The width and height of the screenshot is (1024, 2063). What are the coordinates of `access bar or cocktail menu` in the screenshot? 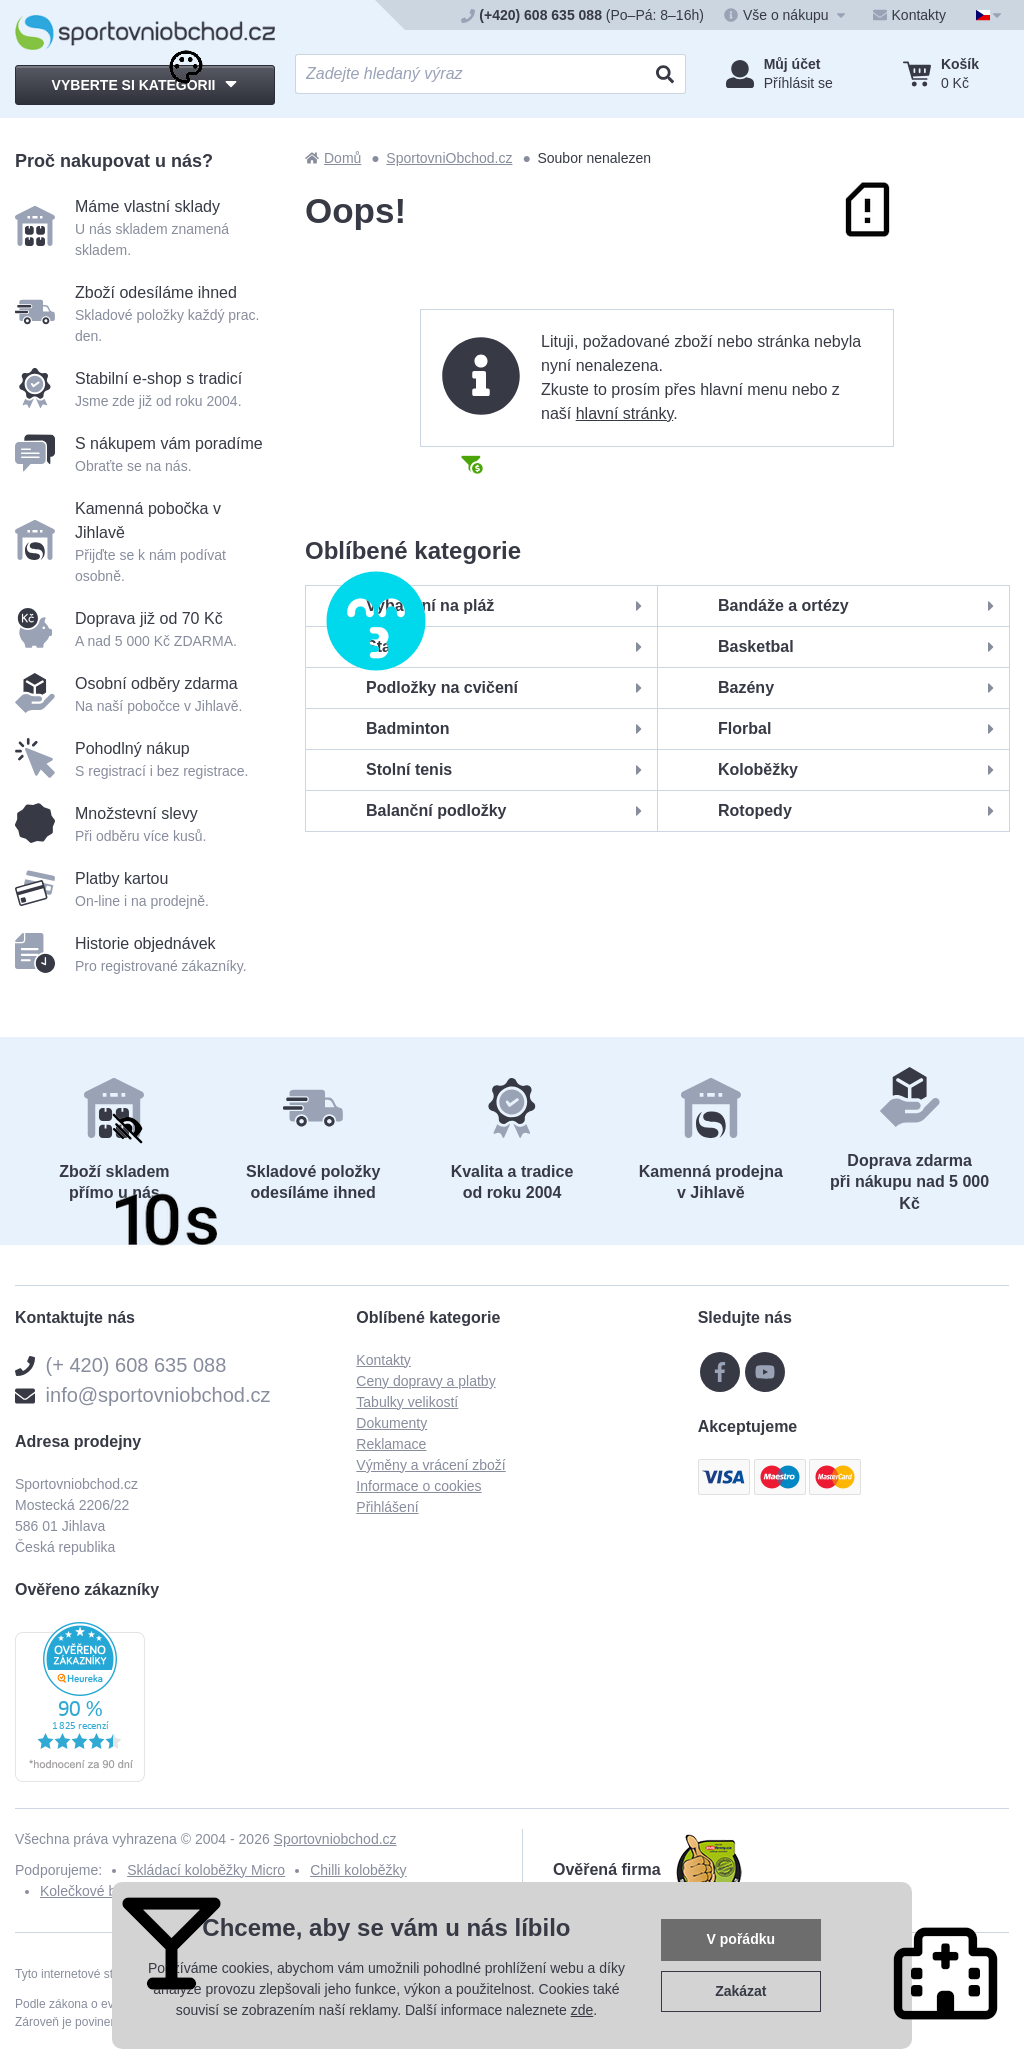 It's located at (171, 1940).